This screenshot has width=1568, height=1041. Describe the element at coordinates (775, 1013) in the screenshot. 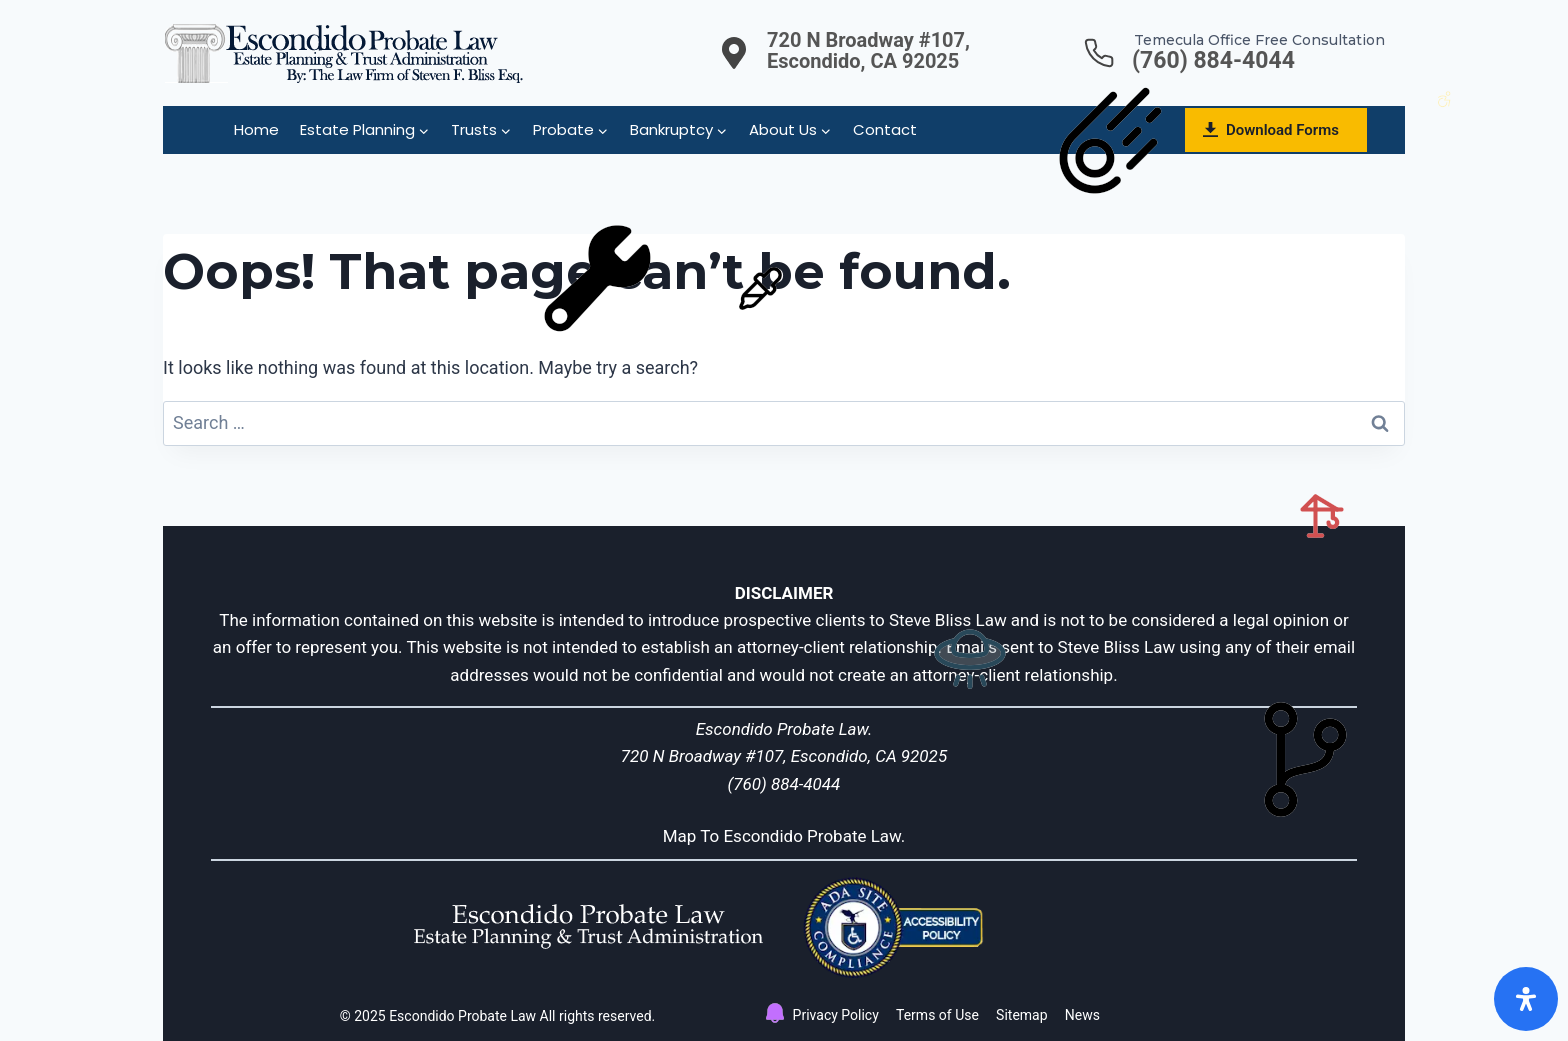

I see `view notifications` at that location.